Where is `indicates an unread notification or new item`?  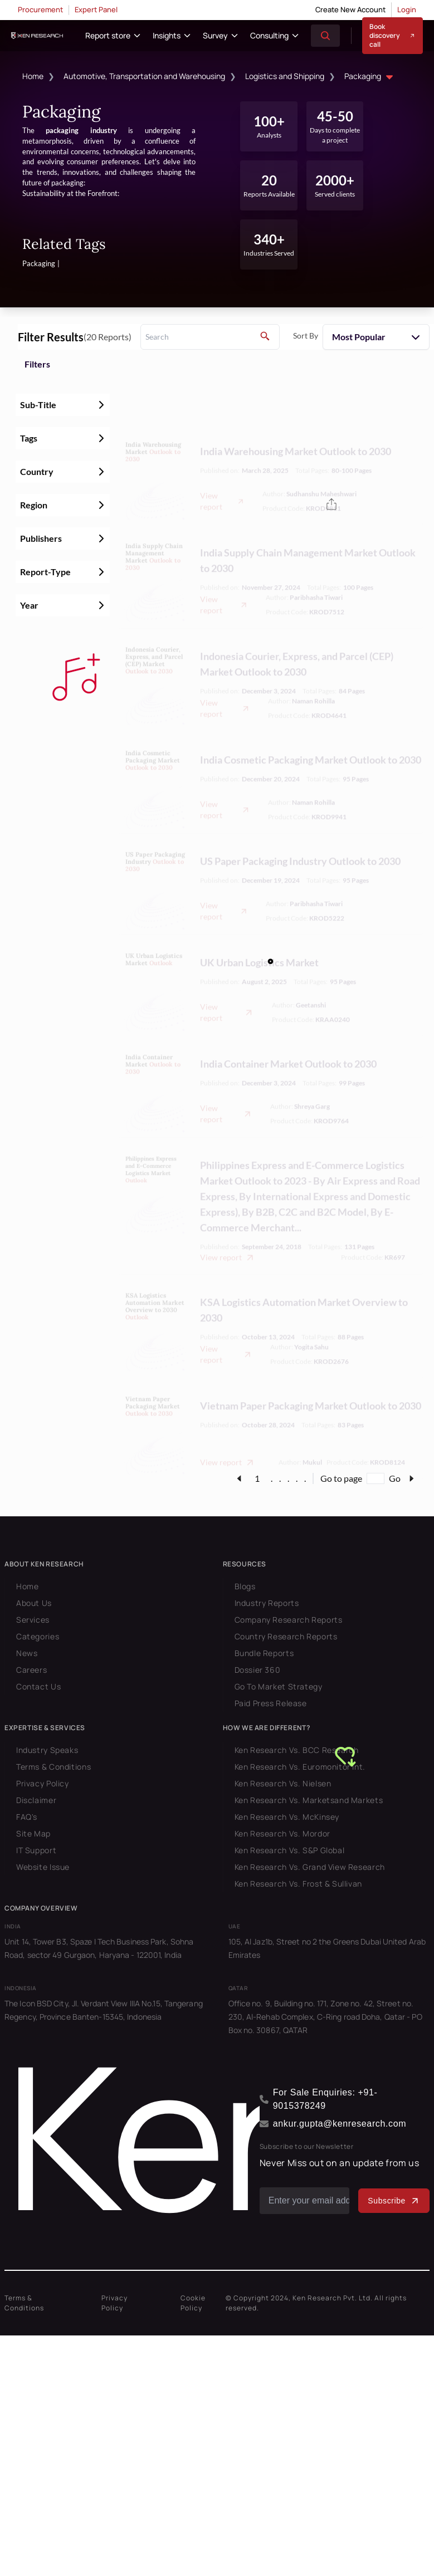 indicates an unread notification or new item is located at coordinates (270, 961).